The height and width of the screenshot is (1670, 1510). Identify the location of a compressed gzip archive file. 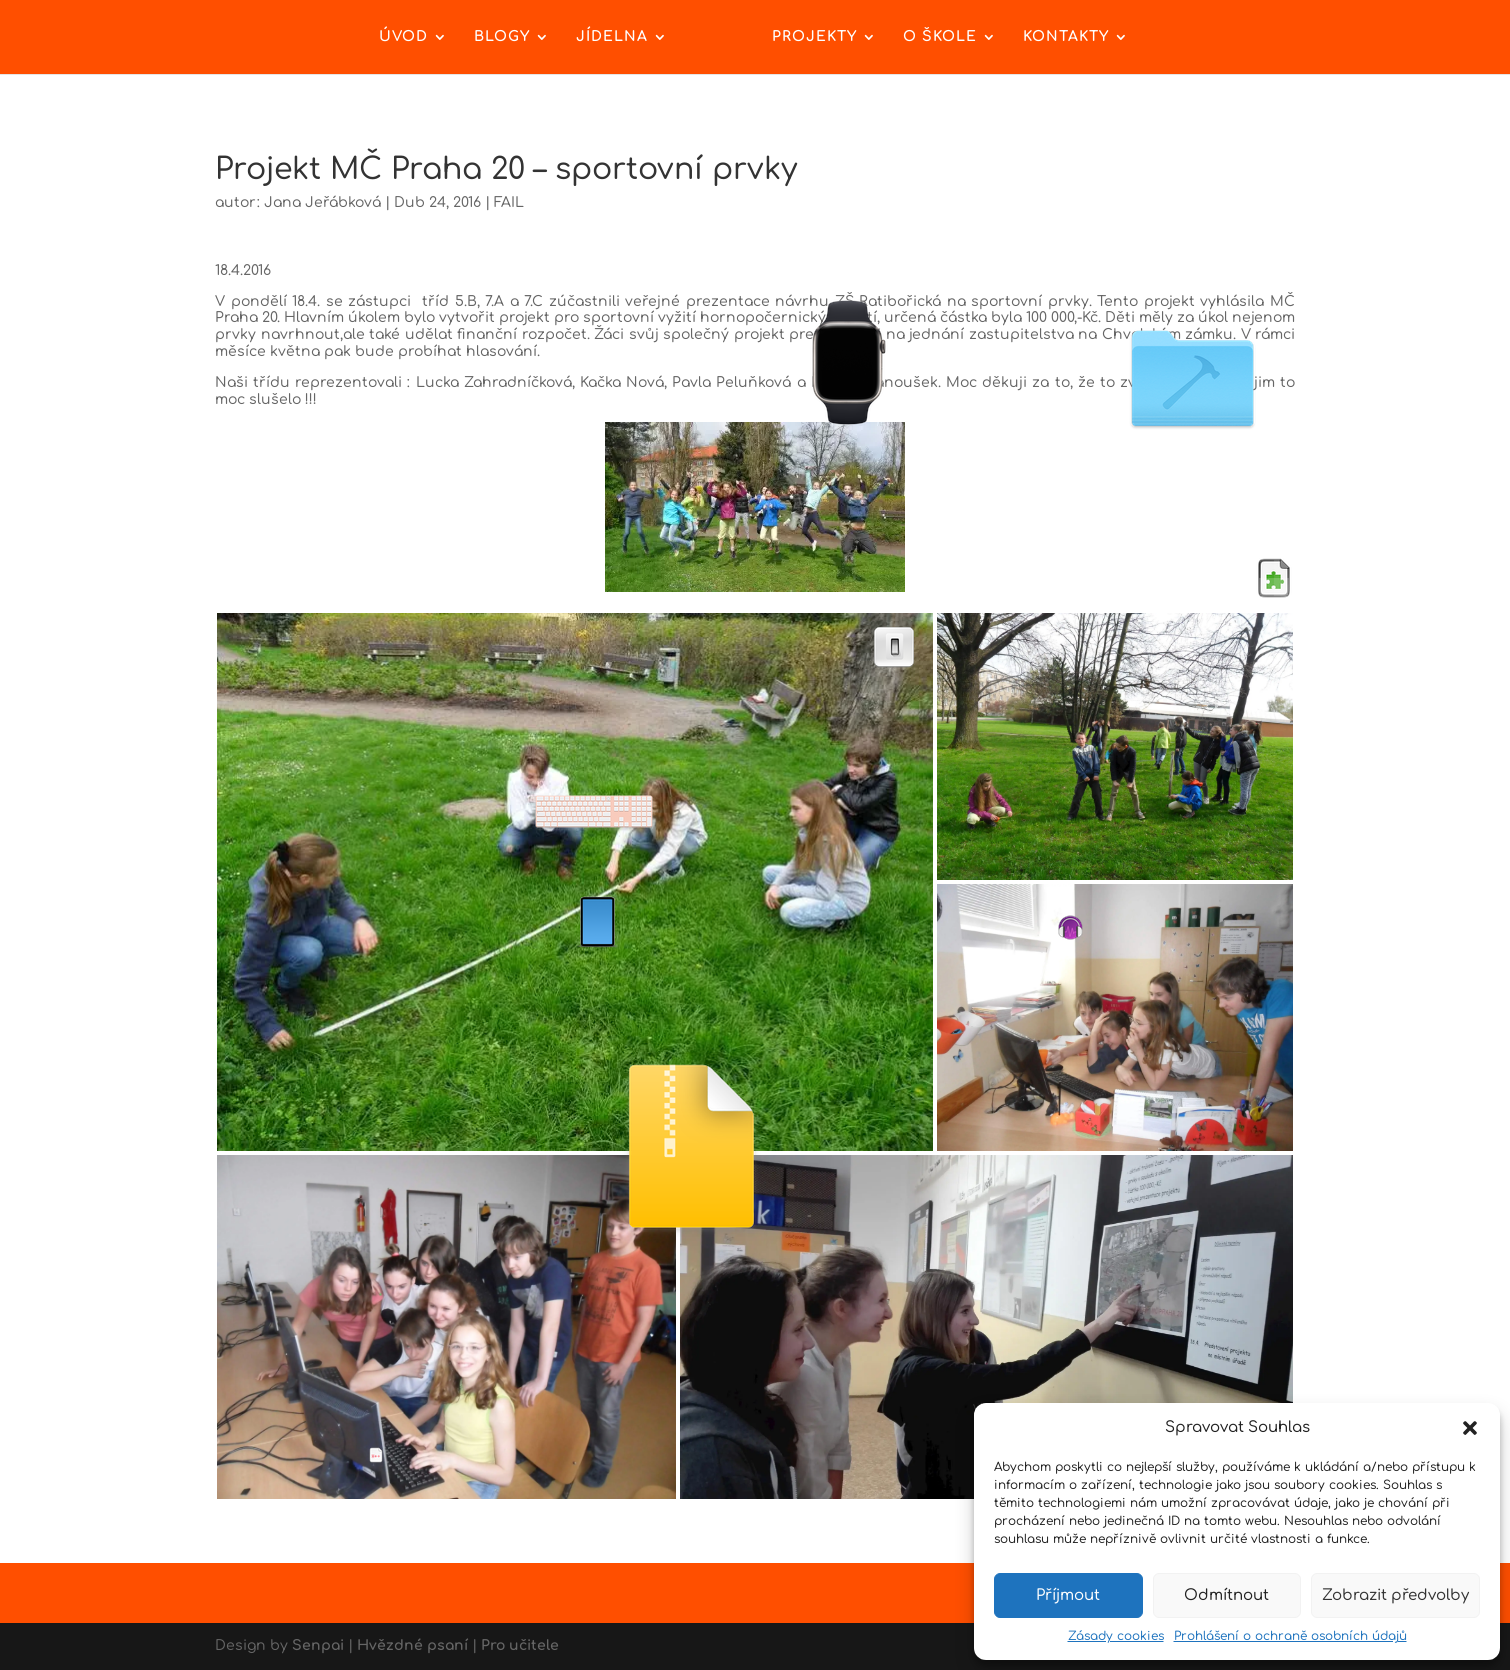
(691, 1149).